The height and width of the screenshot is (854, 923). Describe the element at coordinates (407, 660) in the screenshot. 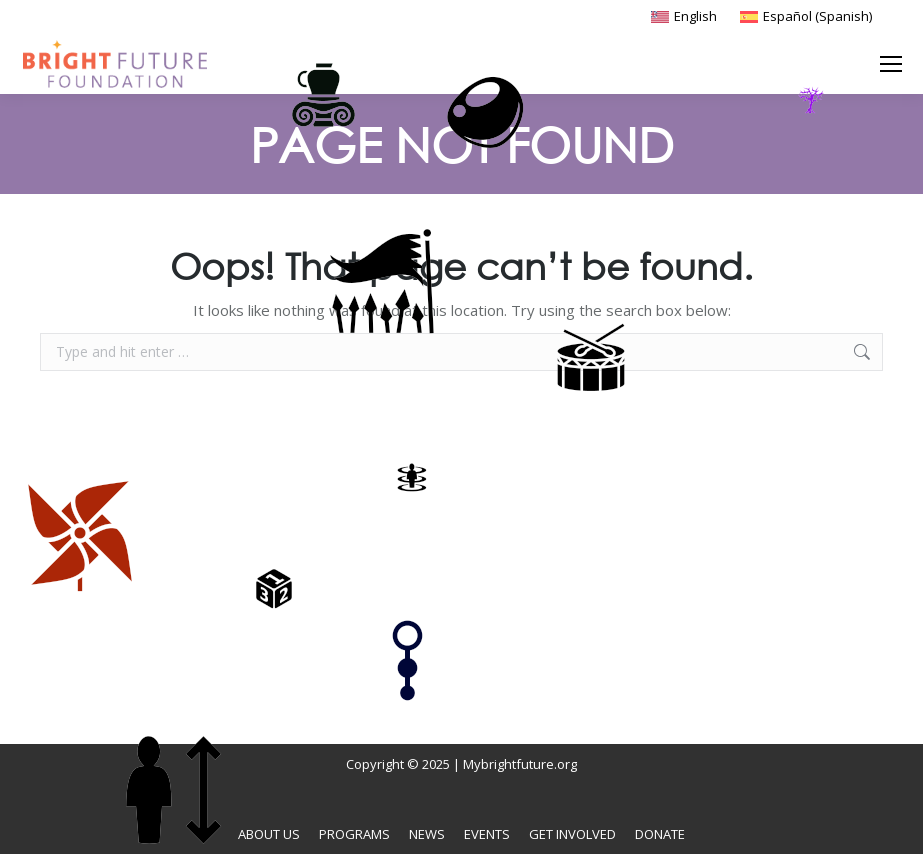

I see `indicates a nodular or clustered data structure` at that location.